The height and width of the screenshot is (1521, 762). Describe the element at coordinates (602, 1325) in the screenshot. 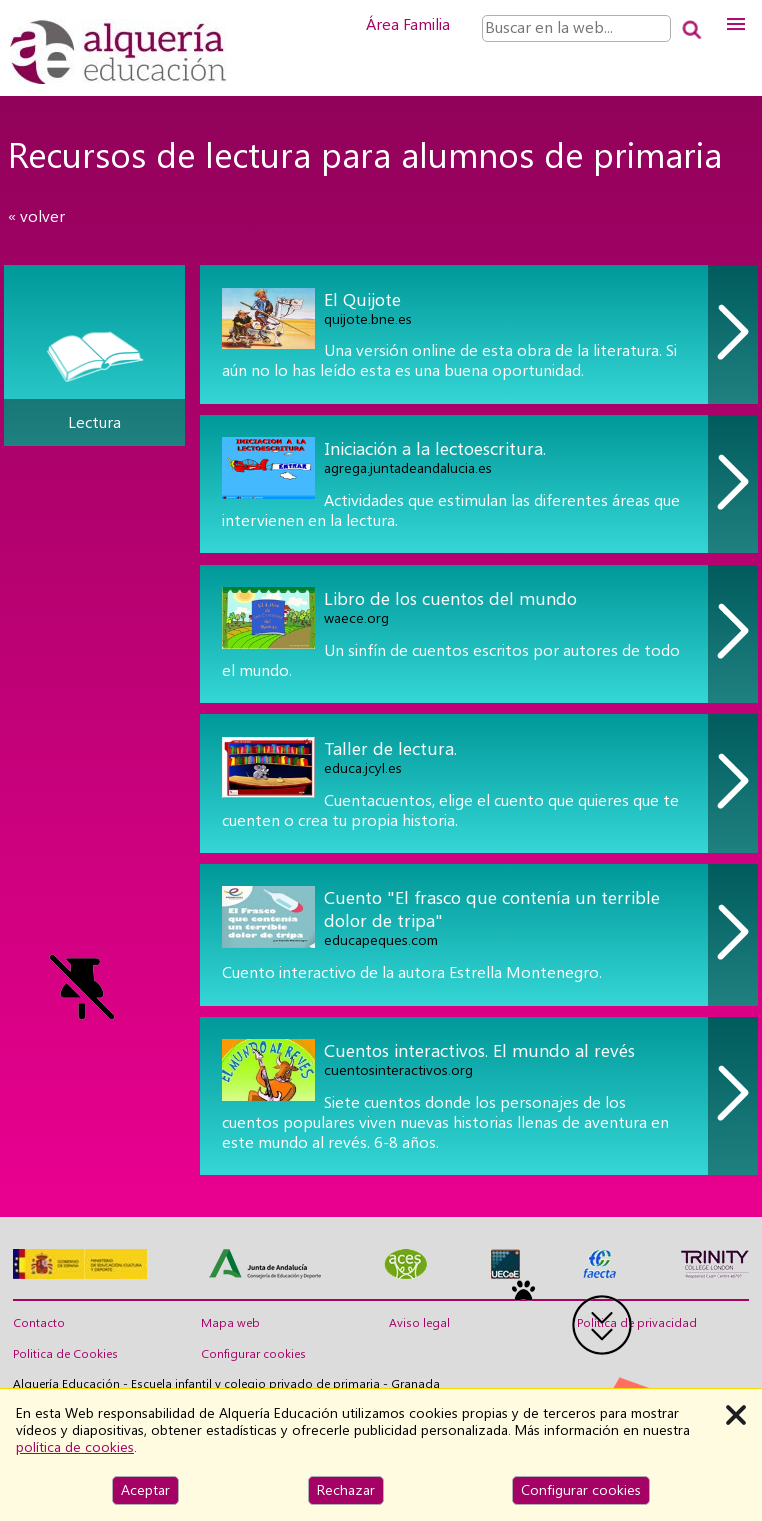

I see `expand all content below` at that location.